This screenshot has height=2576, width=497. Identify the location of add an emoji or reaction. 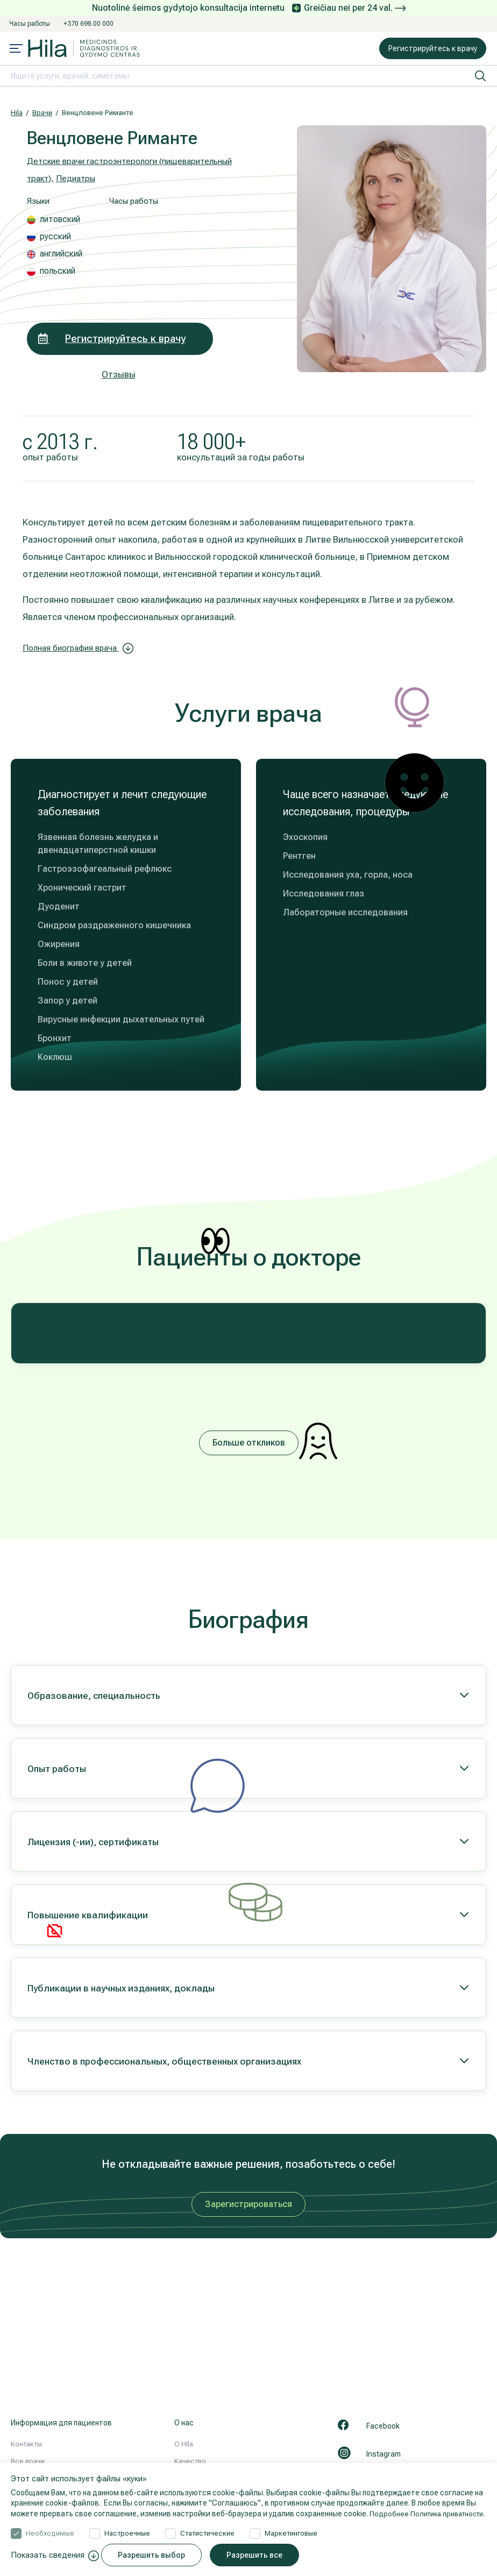
(414, 782).